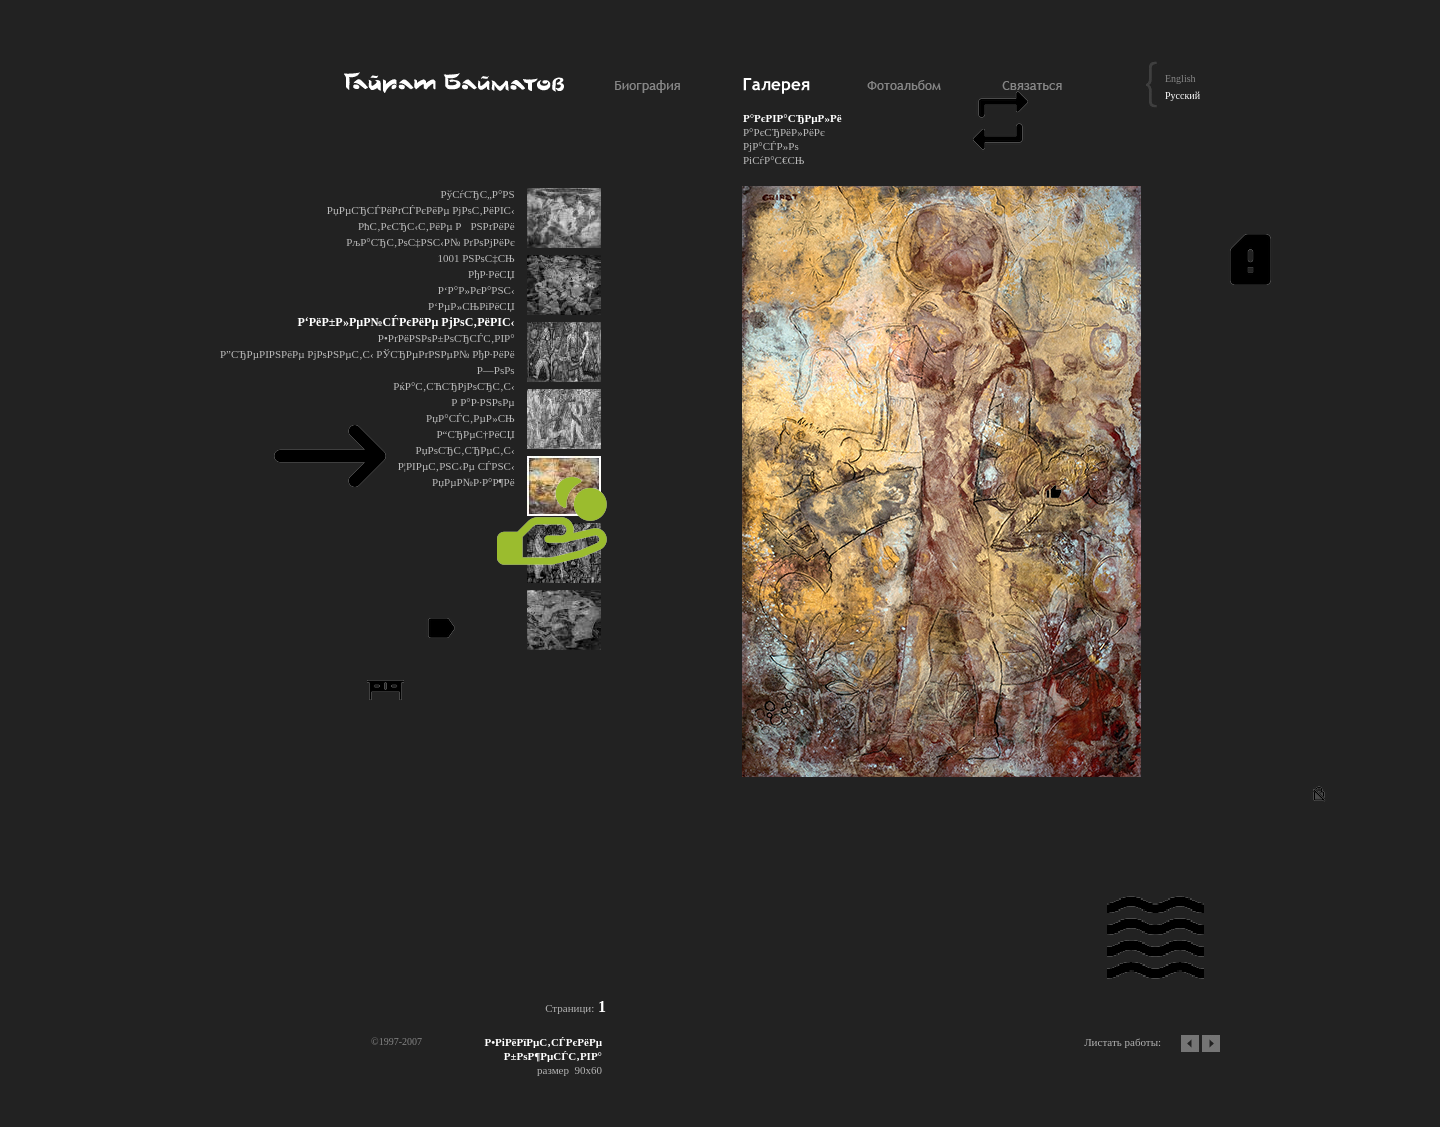 The height and width of the screenshot is (1127, 1440). I want to click on make a payment or donation, so click(555, 524).